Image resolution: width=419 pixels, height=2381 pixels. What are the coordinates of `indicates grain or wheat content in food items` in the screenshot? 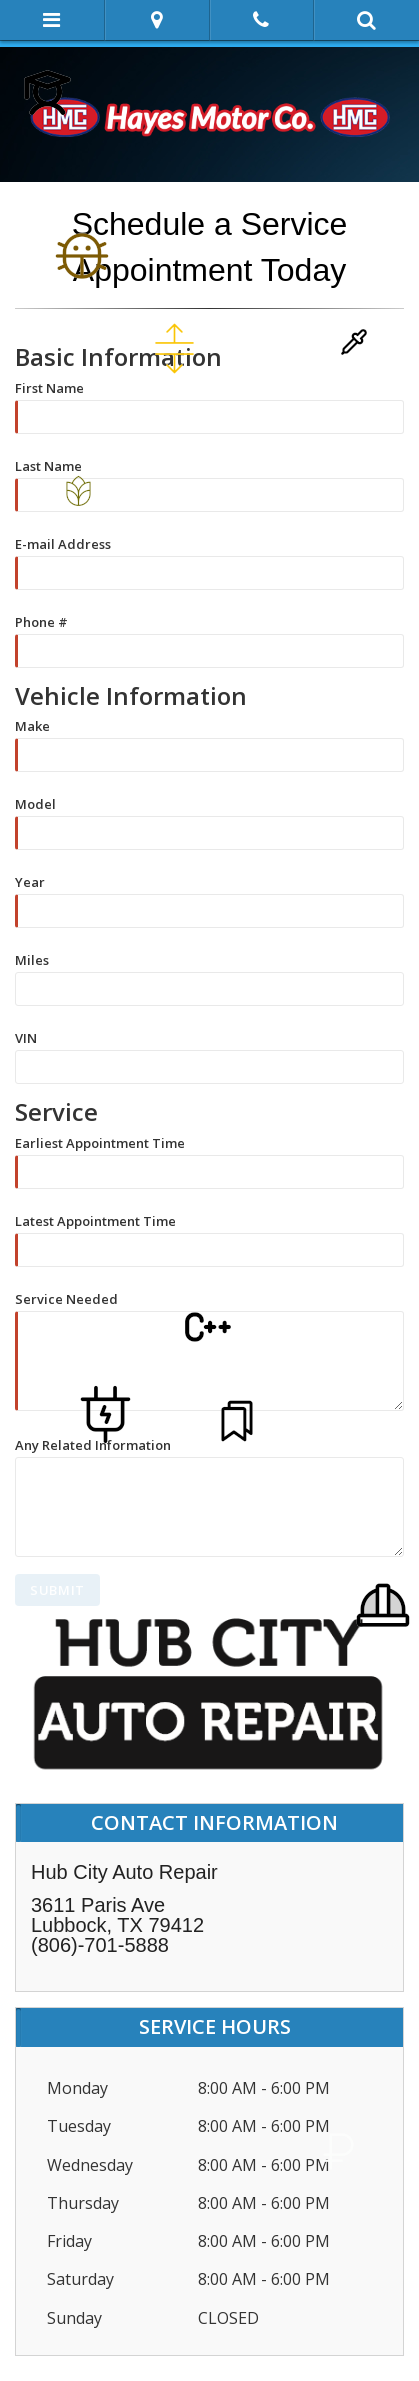 It's located at (78, 491).